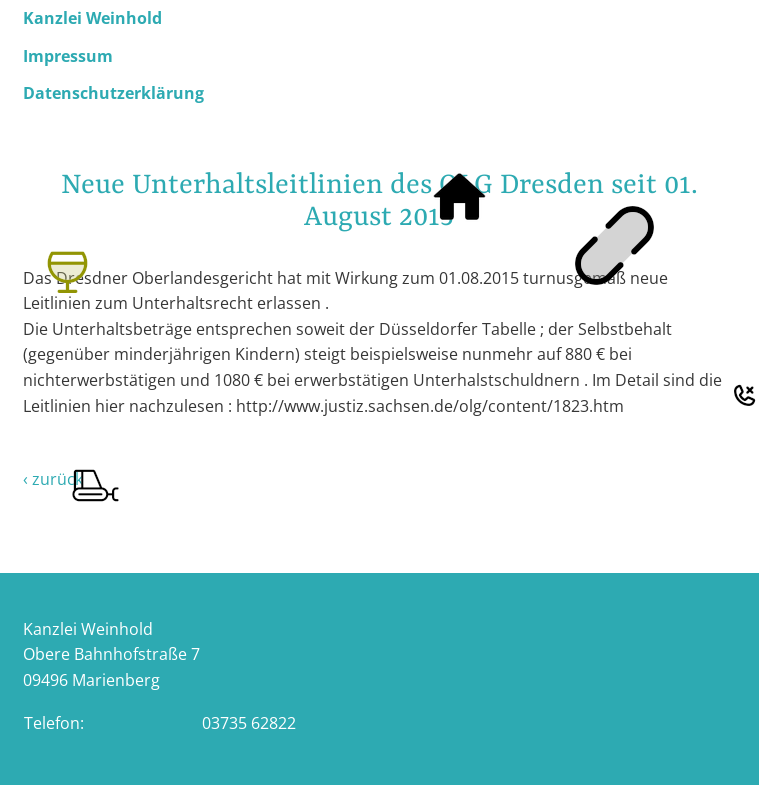 The height and width of the screenshot is (785, 759). What do you see at coordinates (67, 271) in the screenshot?
I see `browse wine or cocktail menu` at bounding box center [67, 271].